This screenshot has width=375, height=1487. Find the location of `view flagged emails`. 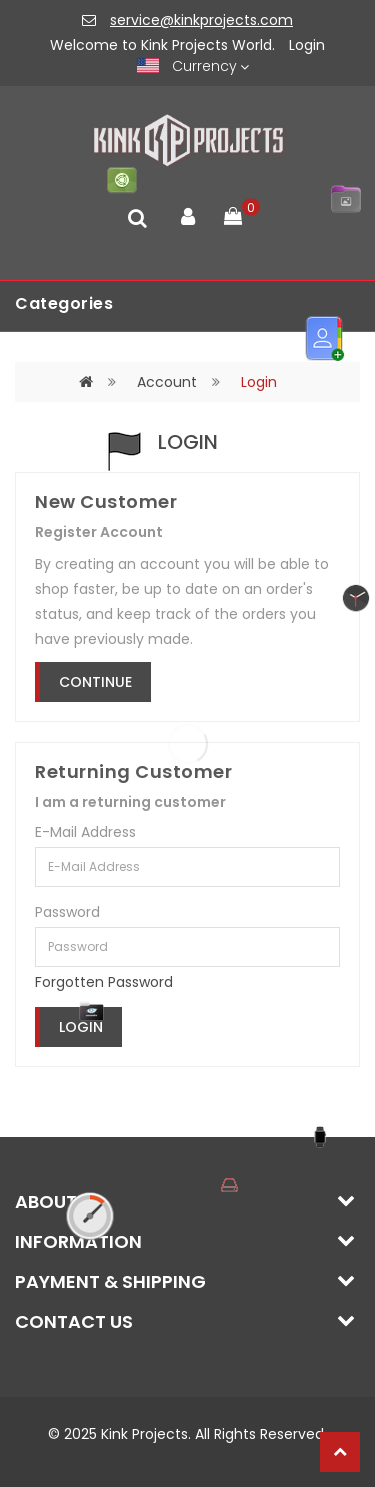

view flagged emails is located at coordinates (124, 451).